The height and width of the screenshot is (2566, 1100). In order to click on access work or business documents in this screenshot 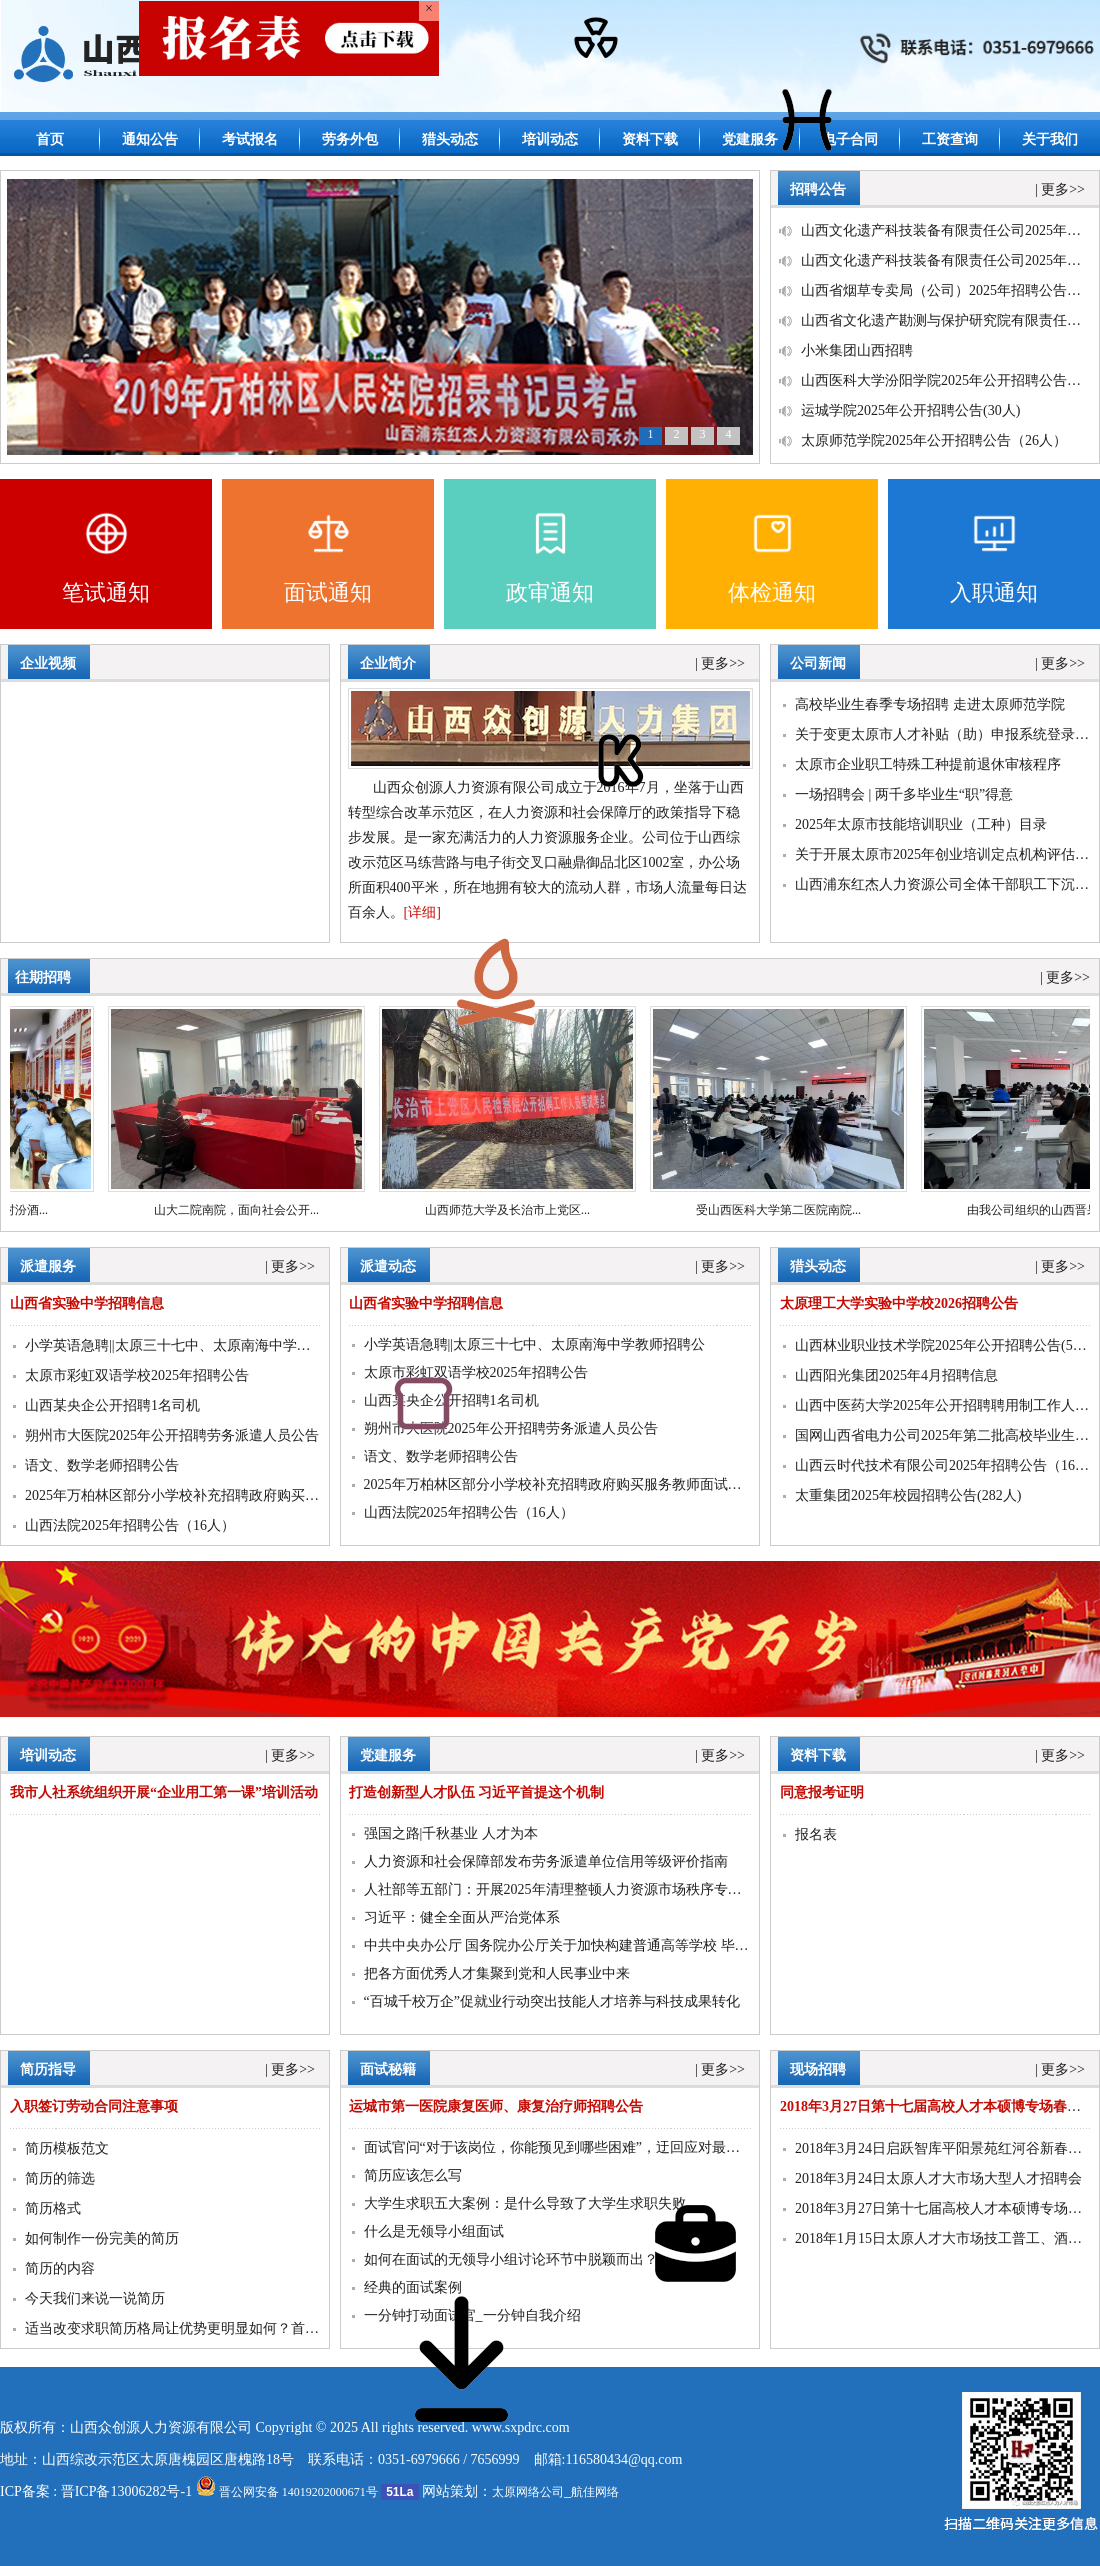, I will do `click(695, 2245)`.